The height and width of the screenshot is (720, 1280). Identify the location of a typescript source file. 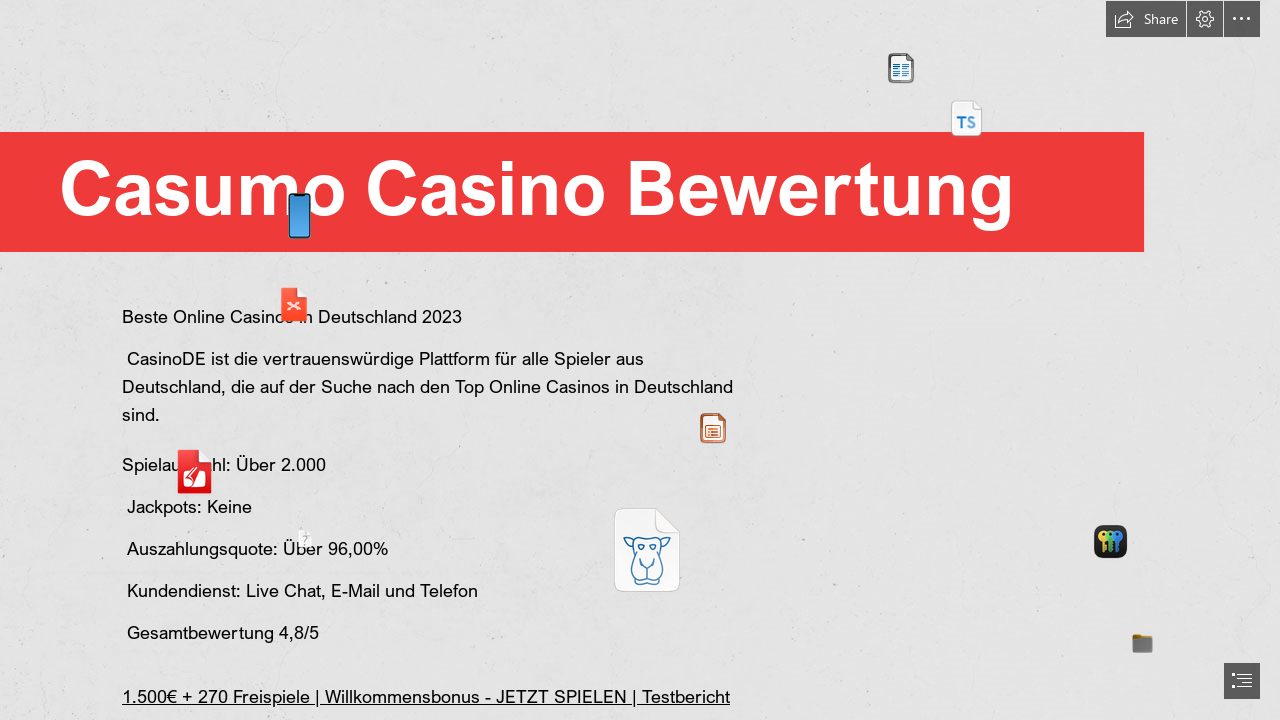
(966, 118).